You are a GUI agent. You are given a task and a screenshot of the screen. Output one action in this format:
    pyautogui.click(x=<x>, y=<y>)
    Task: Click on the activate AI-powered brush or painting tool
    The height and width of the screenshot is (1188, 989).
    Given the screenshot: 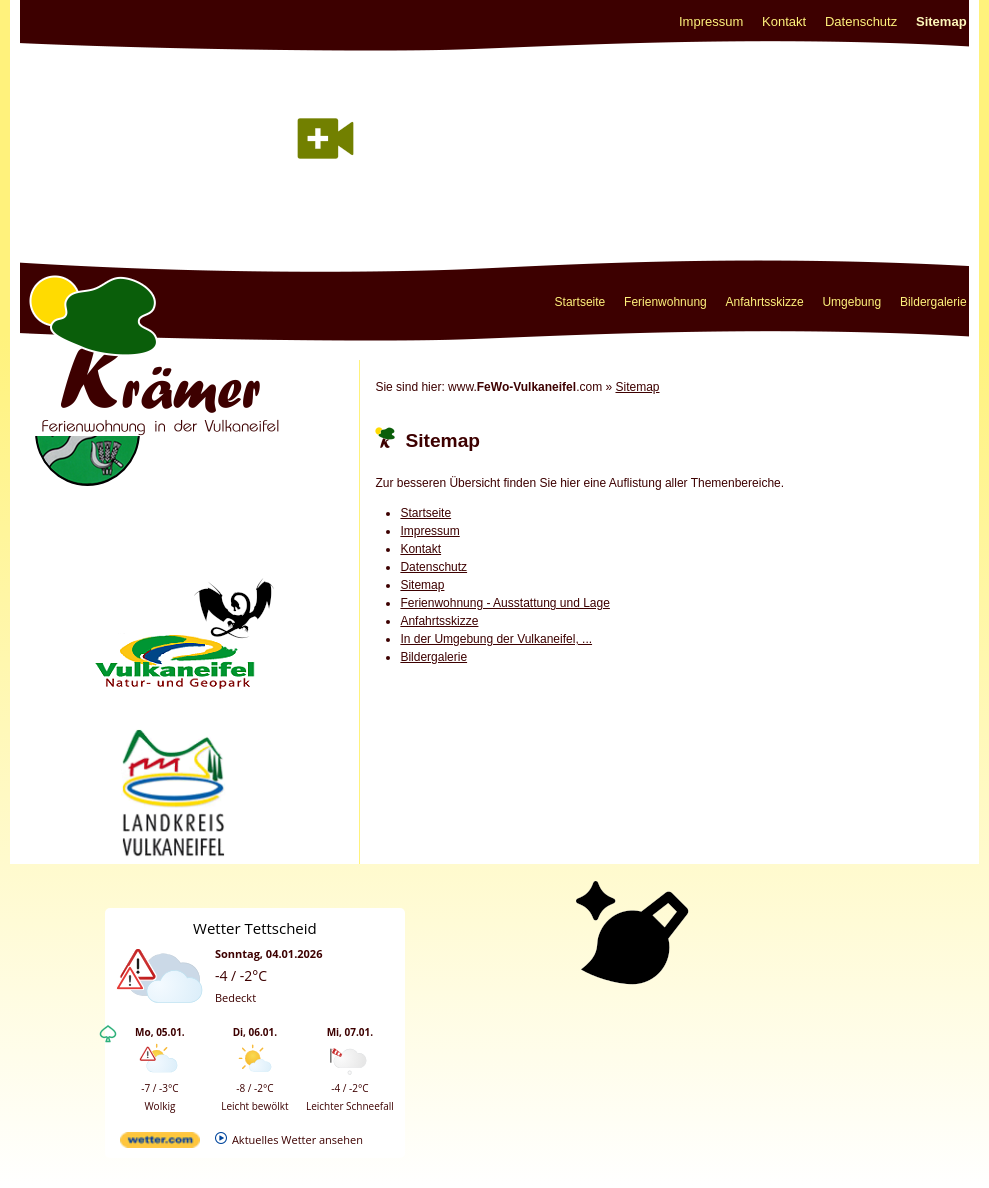 What is the action you would take?
    pyautogui.click(x=635, y=940)
    